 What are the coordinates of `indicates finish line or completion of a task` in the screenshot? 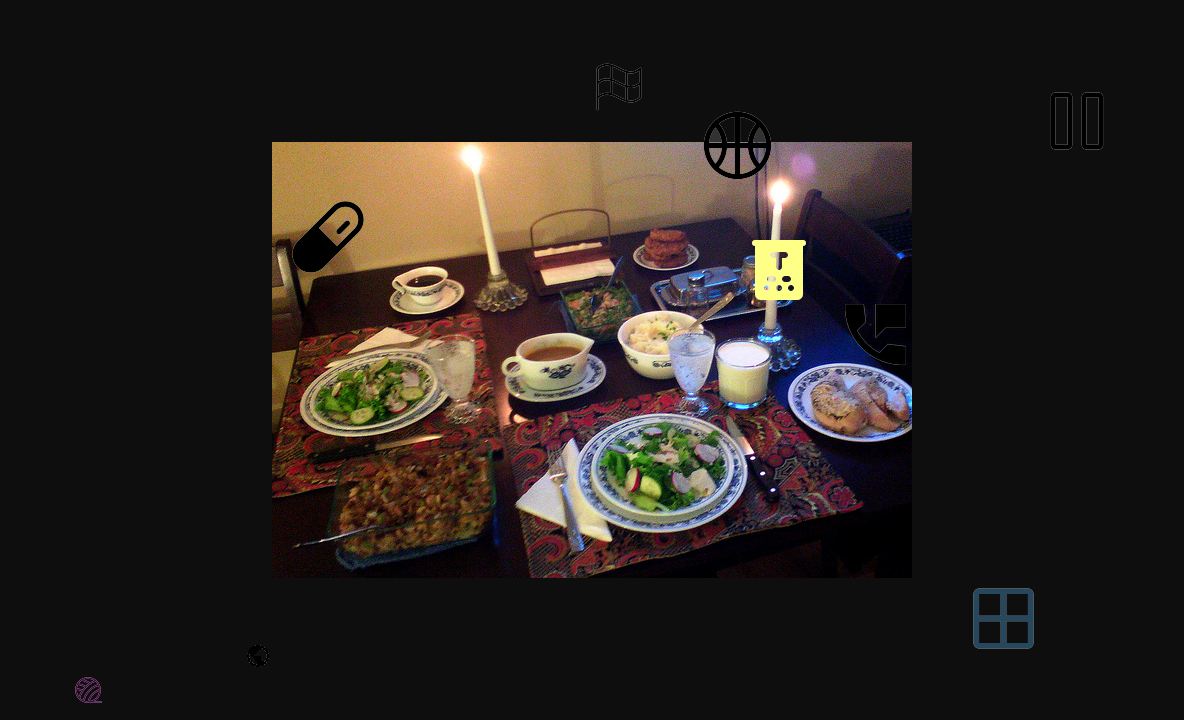 It's located at (617, 86).